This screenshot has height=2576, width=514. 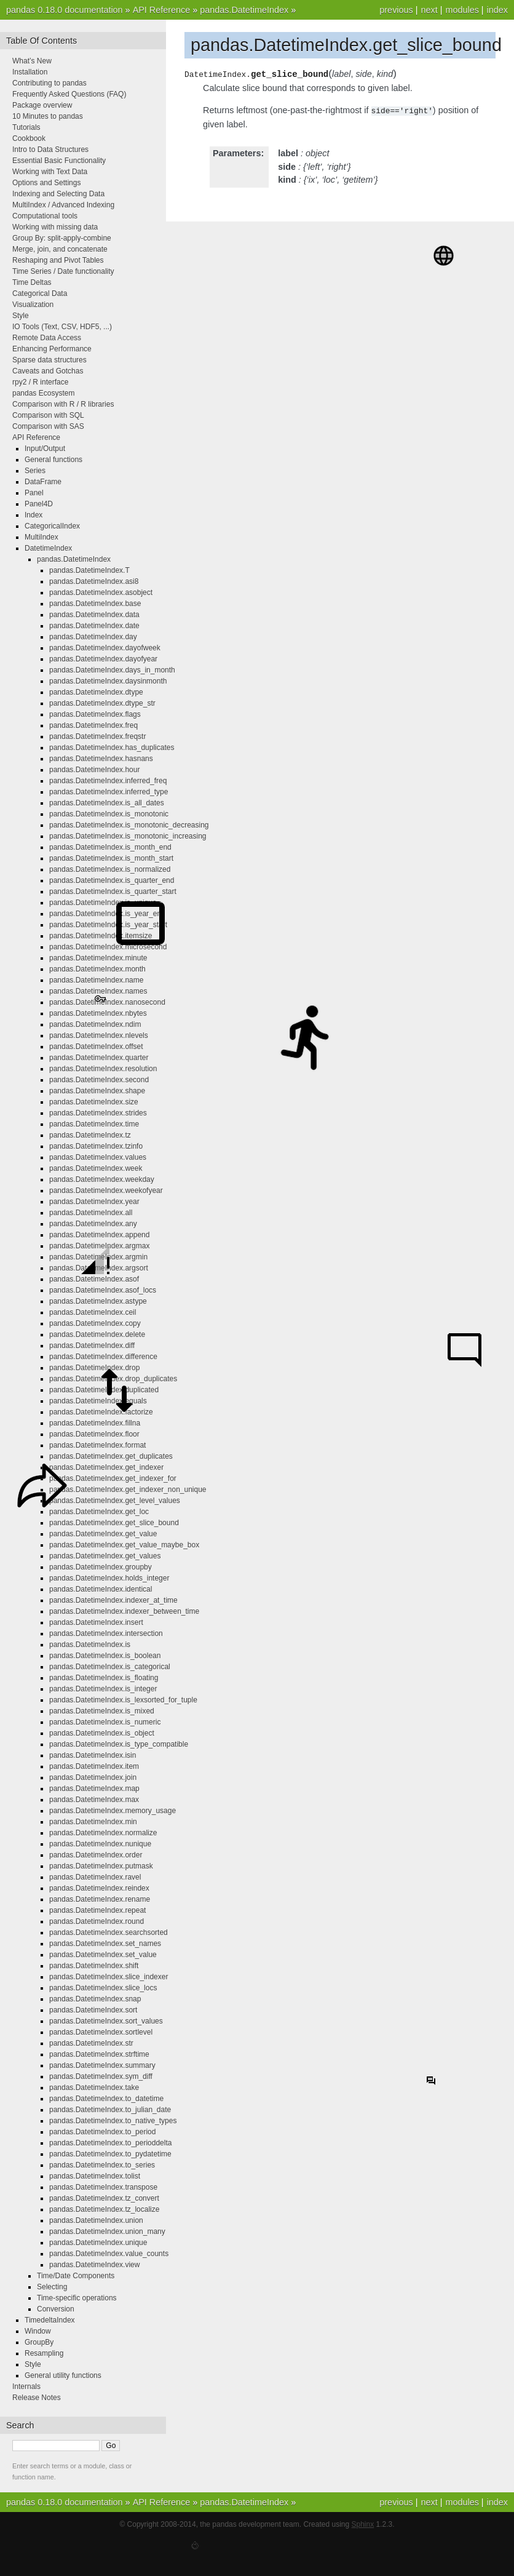 What do you see at coordinates (464, 1350) in the screenshot?
I see `open comments or discussion thread` at bounding box center [464, 1350].